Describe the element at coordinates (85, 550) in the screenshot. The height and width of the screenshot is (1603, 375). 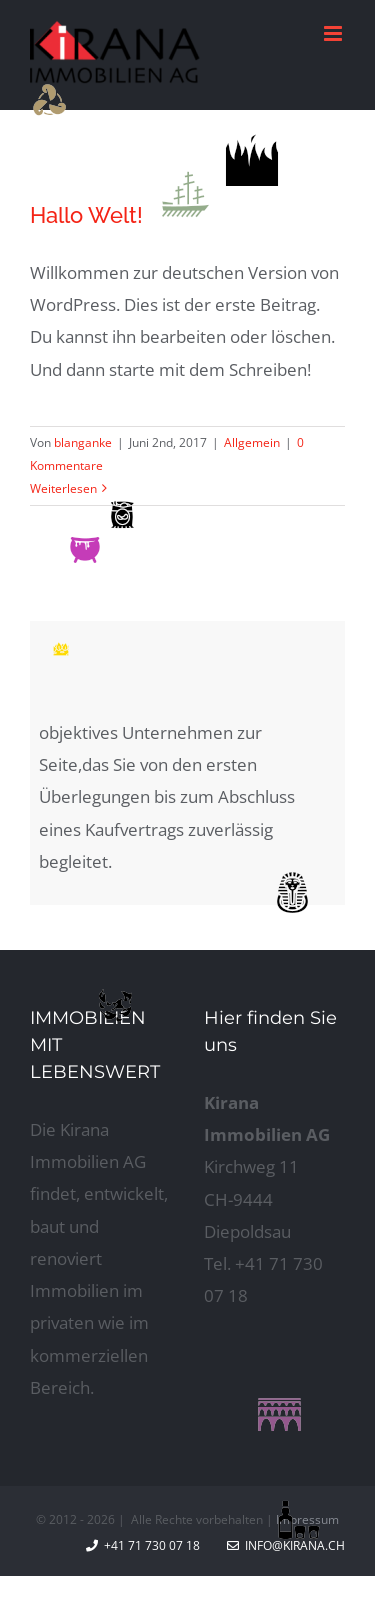
I see `access potion crafting or brewing menu` at that location.